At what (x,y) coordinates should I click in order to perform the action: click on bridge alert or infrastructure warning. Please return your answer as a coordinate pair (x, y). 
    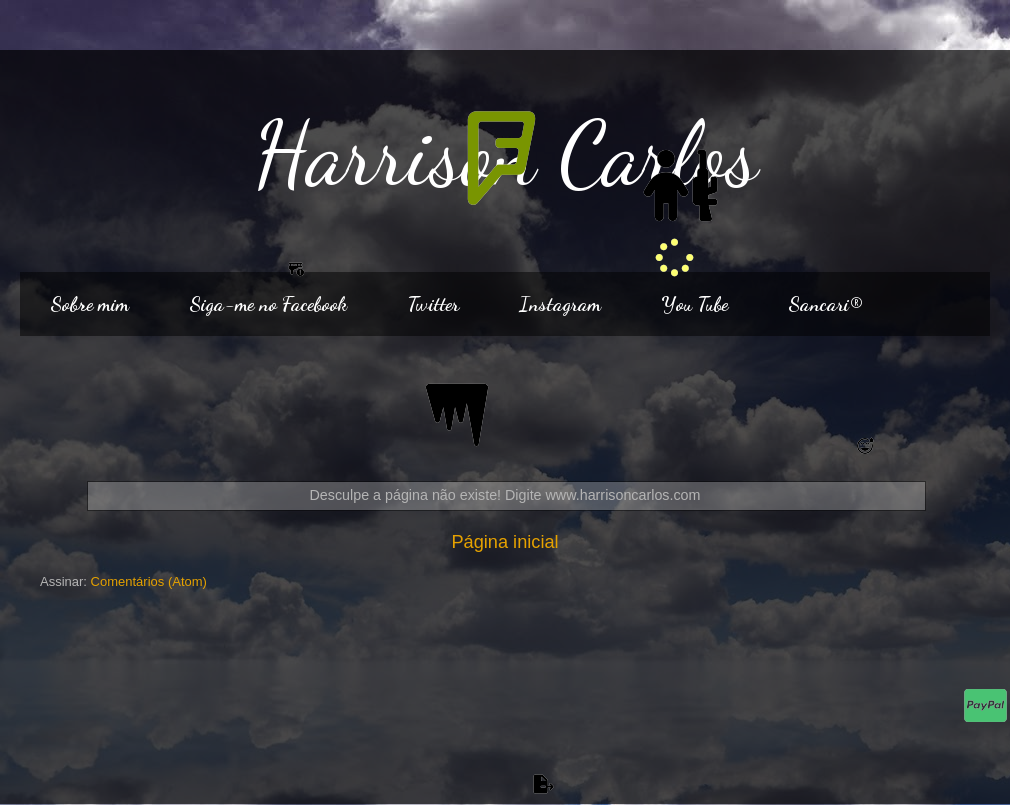
    Looking at the image, I should click on (296, 268).